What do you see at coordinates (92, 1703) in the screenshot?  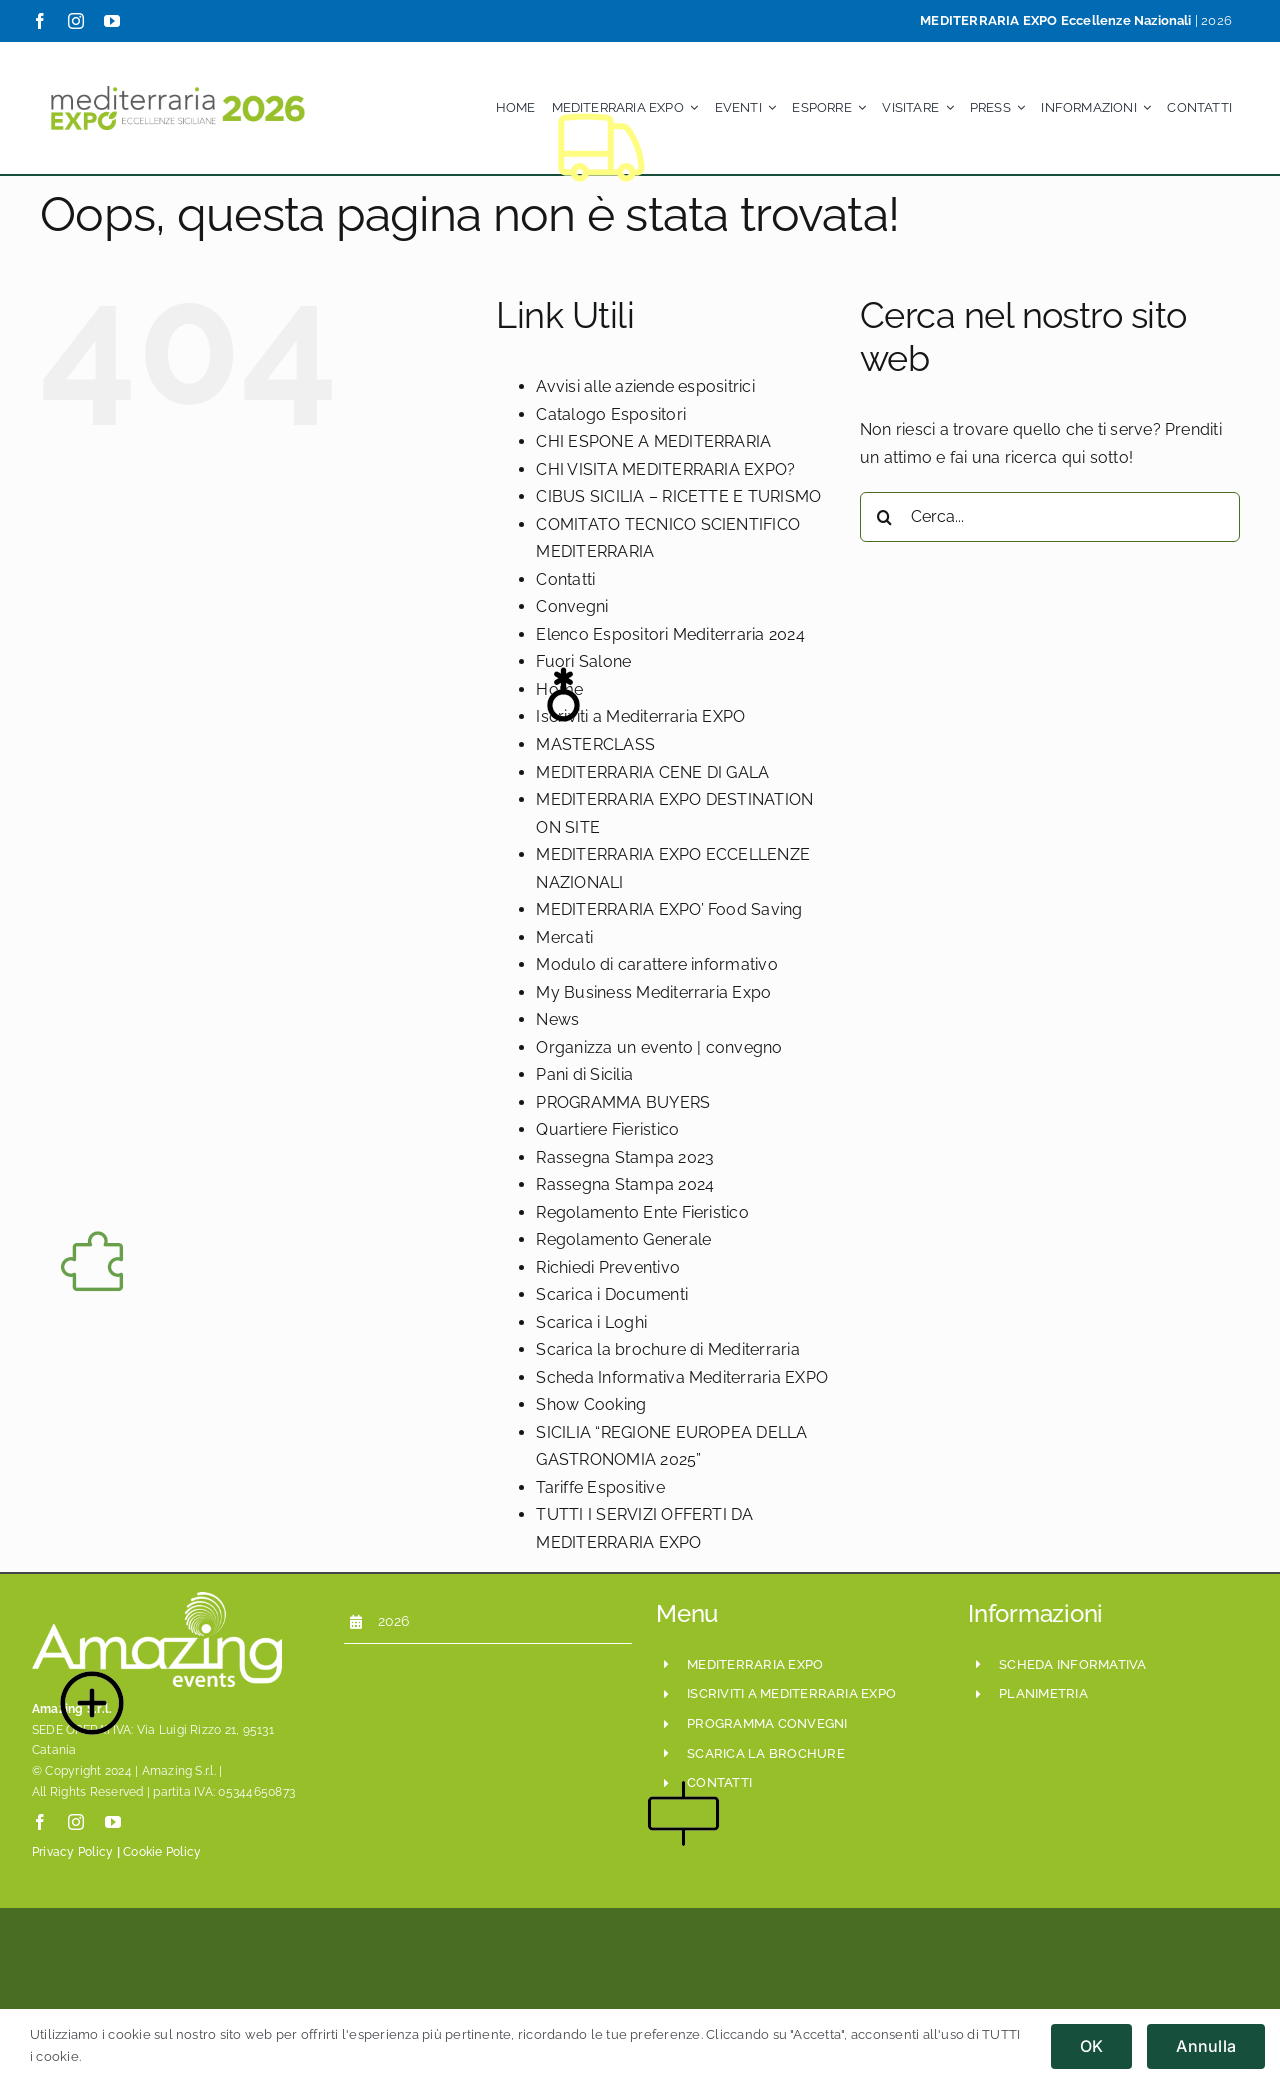 I see `add a new item` at bounding box center [92, 1703].